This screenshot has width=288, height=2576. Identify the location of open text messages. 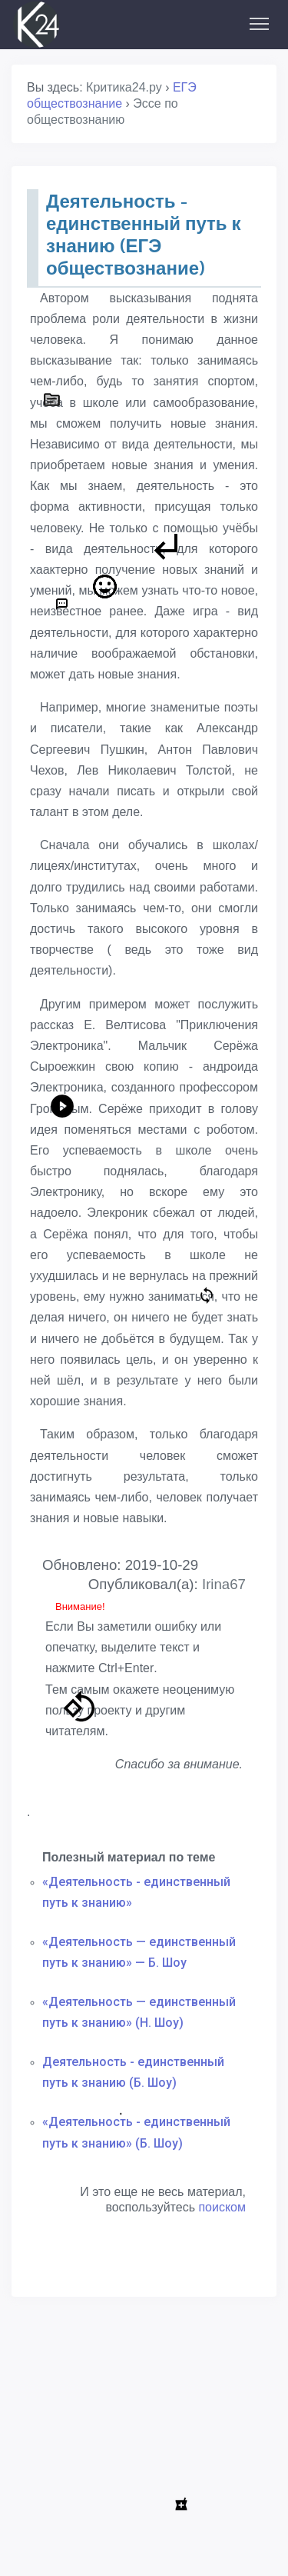
(61, 604).